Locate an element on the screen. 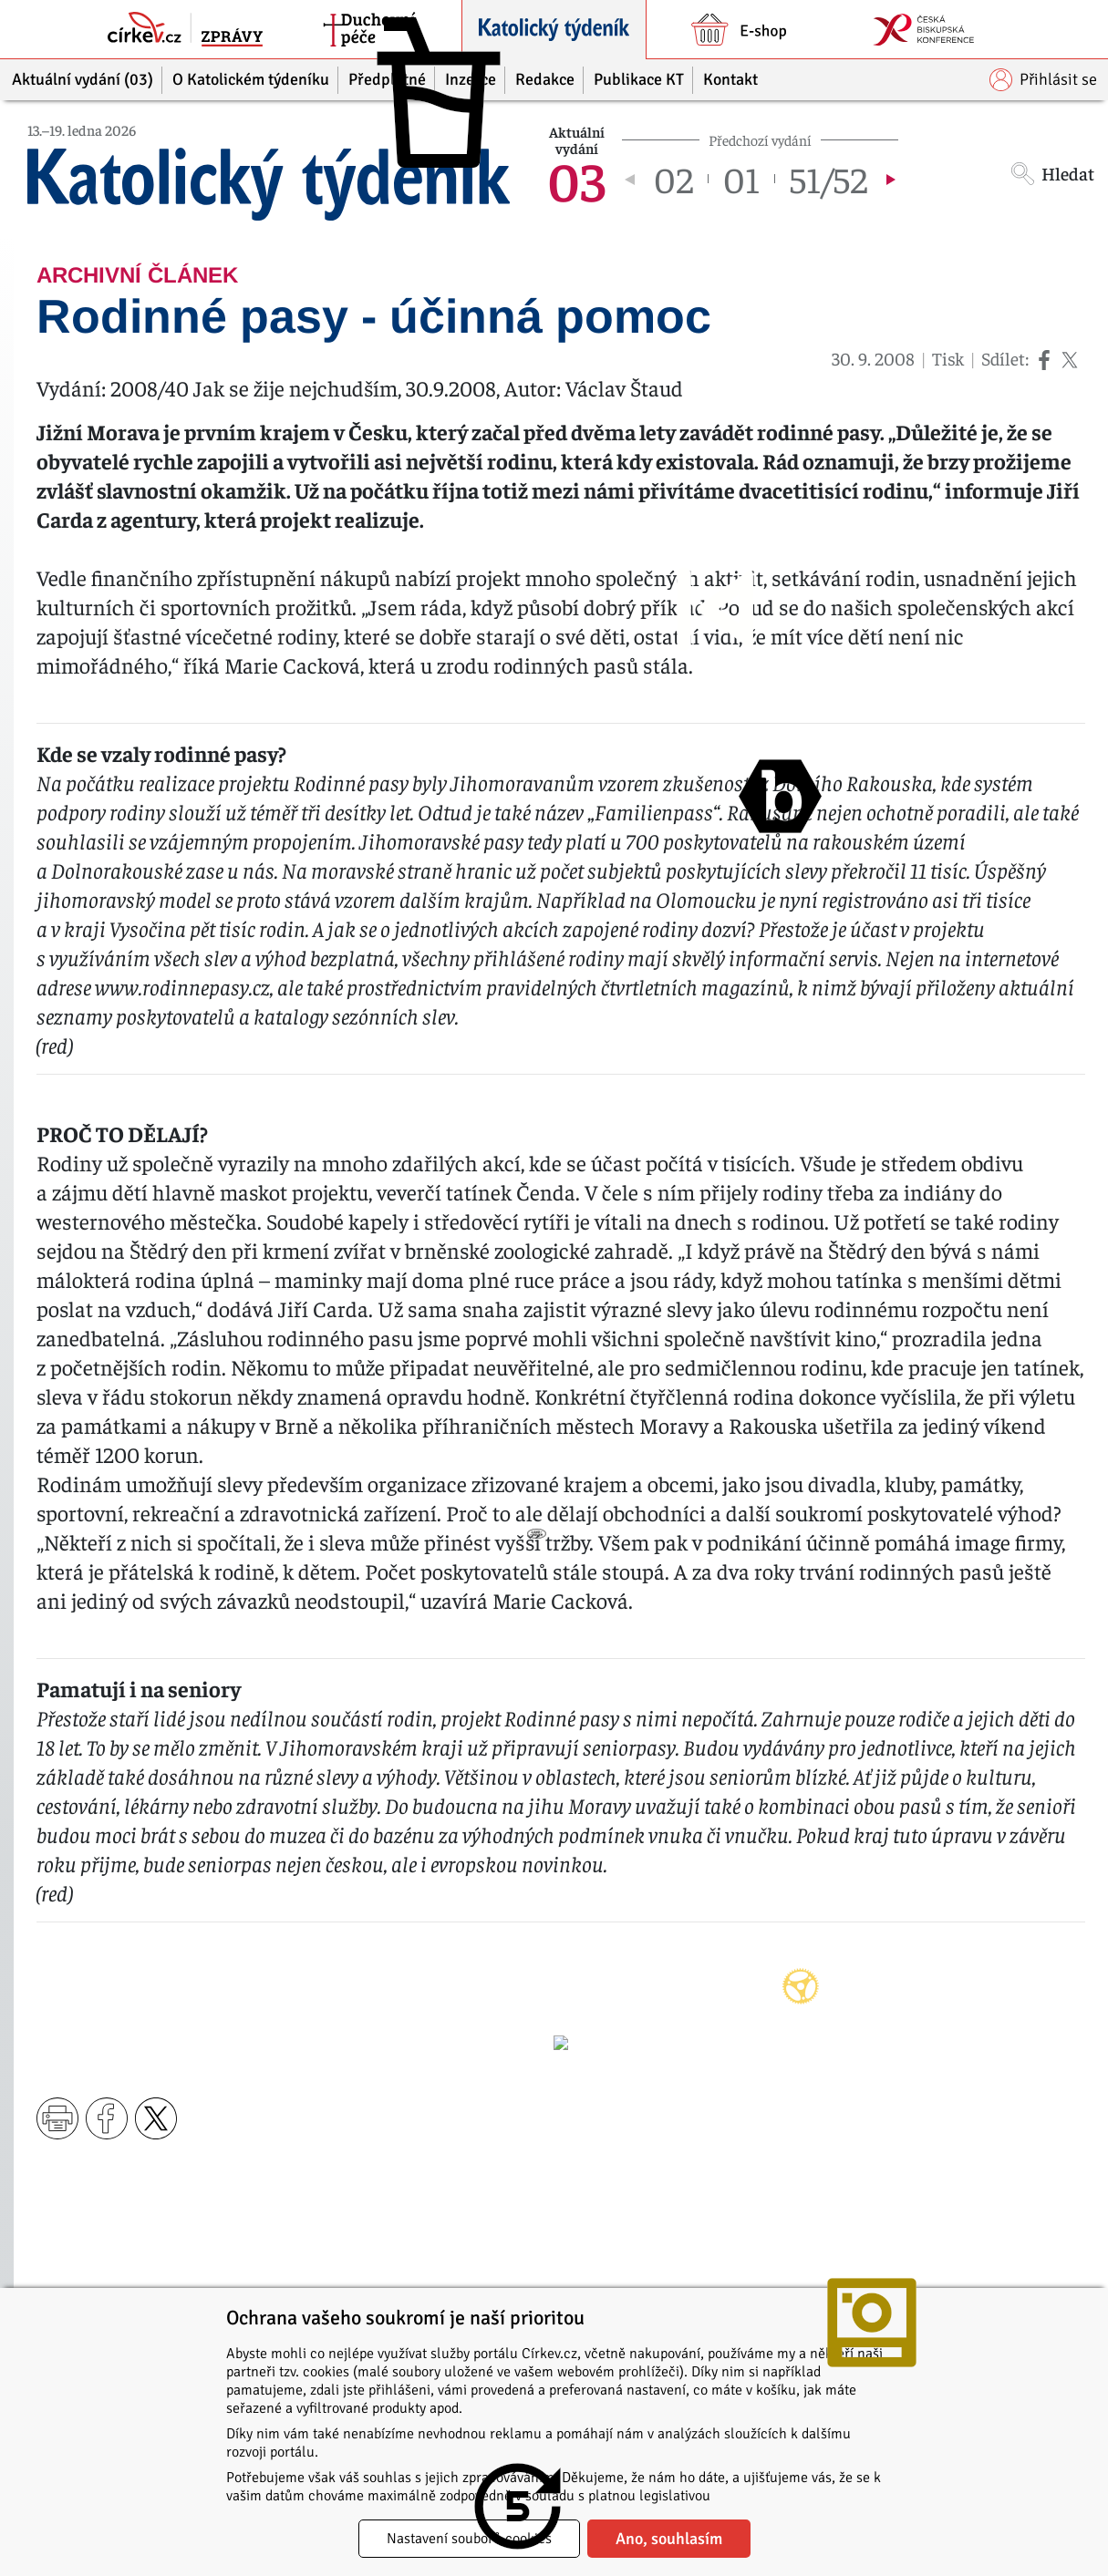  visit bugcrowd security platform is located at coordinates (780, 796).